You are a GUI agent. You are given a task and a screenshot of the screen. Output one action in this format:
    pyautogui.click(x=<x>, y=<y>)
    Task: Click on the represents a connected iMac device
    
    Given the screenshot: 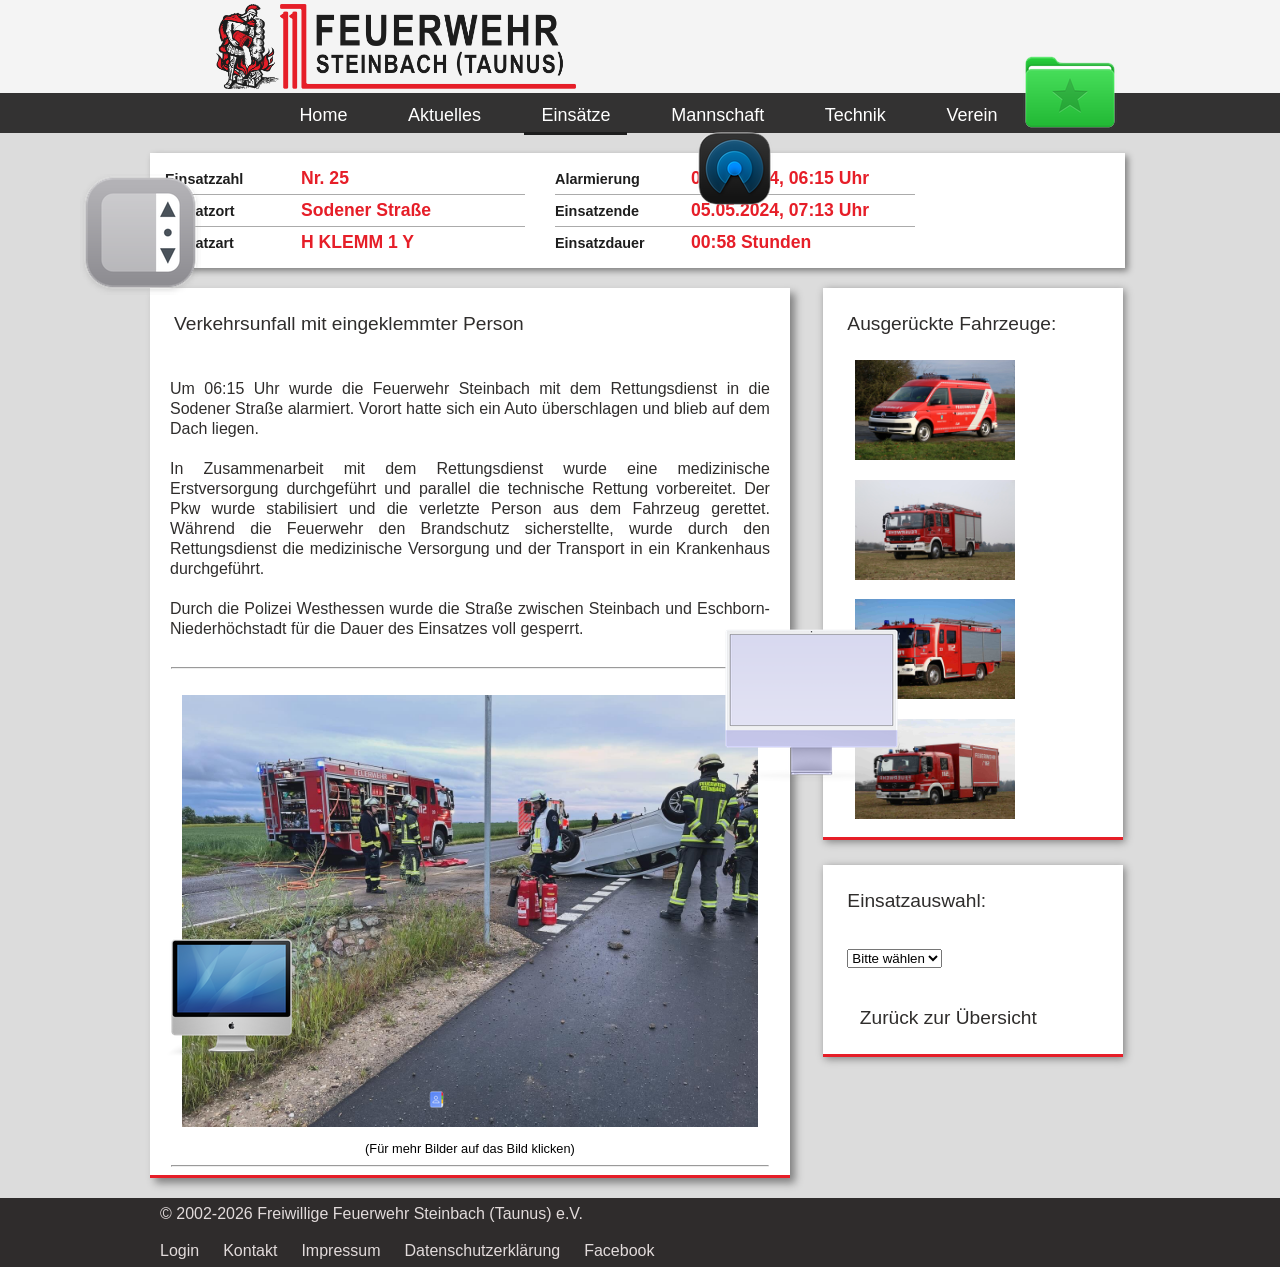 What is the action you would take?
    pyautogui.click(x=811, y=699)
    